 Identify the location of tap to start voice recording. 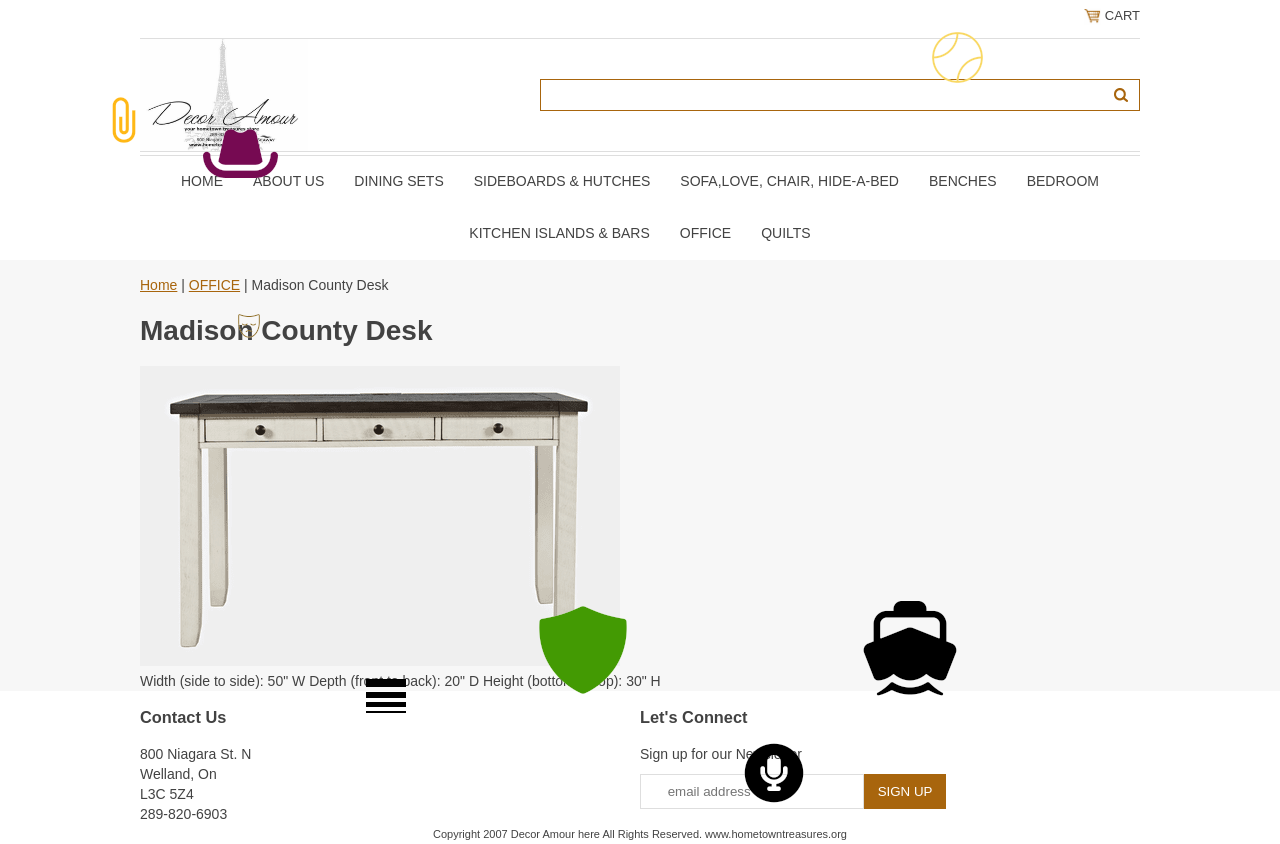
(774, 773).